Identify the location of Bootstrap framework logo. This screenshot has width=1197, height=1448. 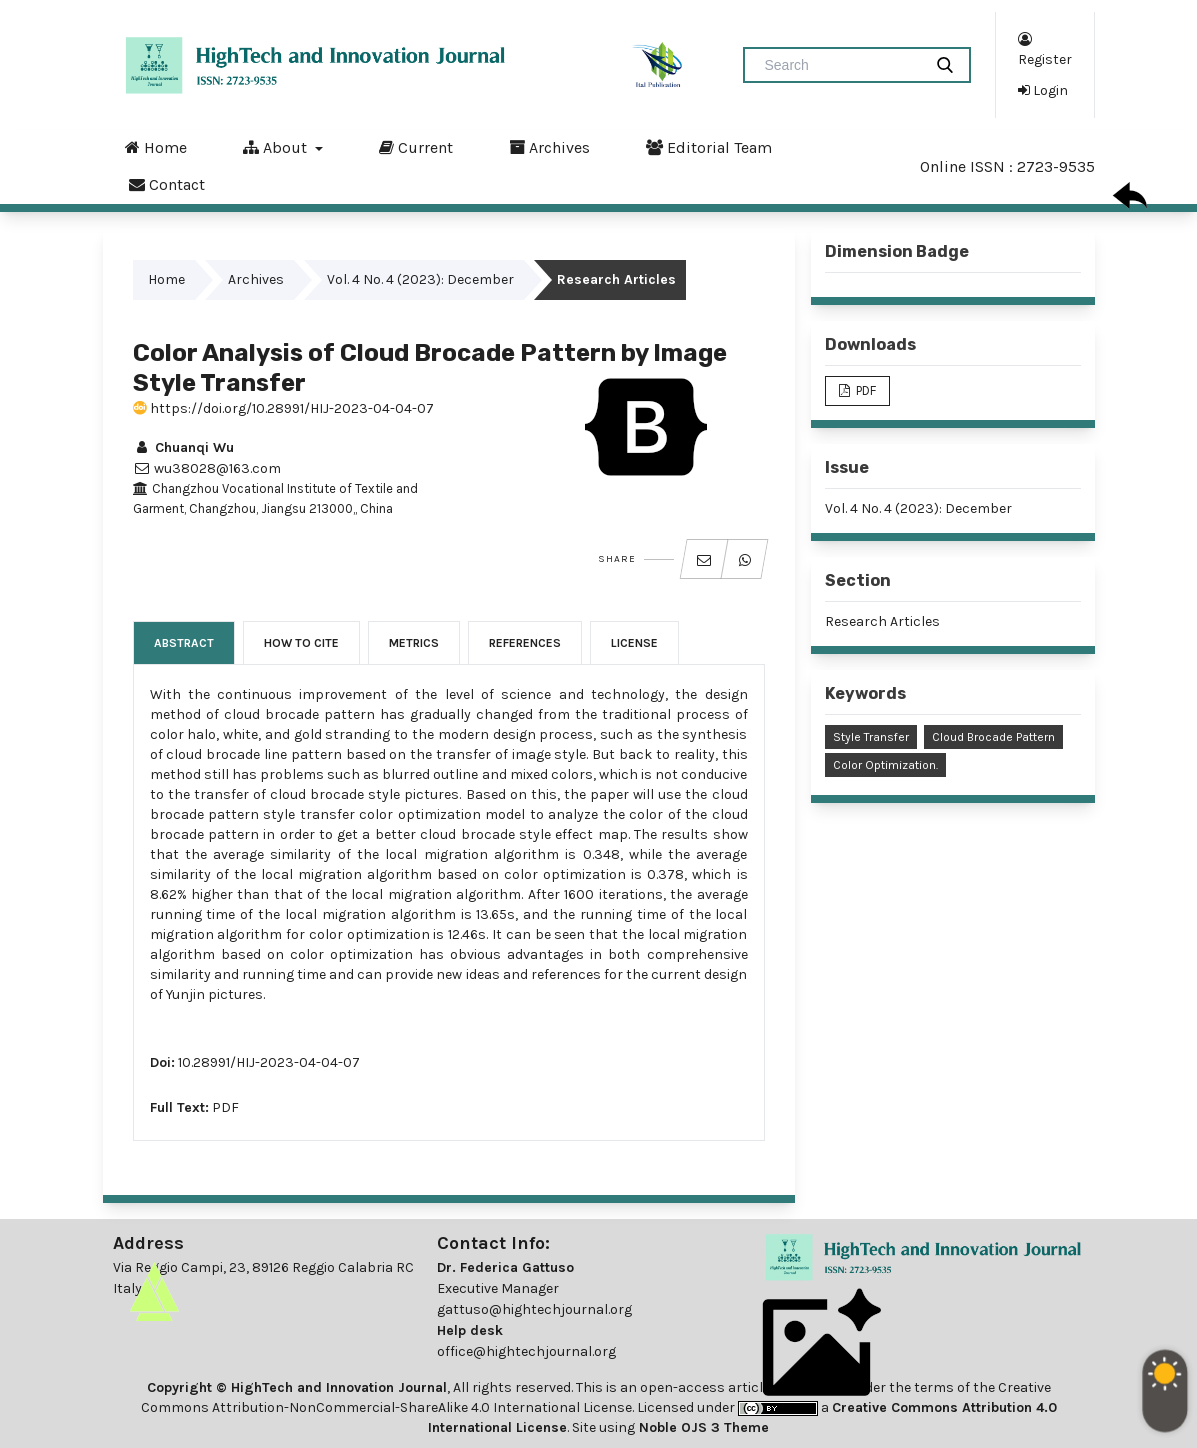
(646, 427).